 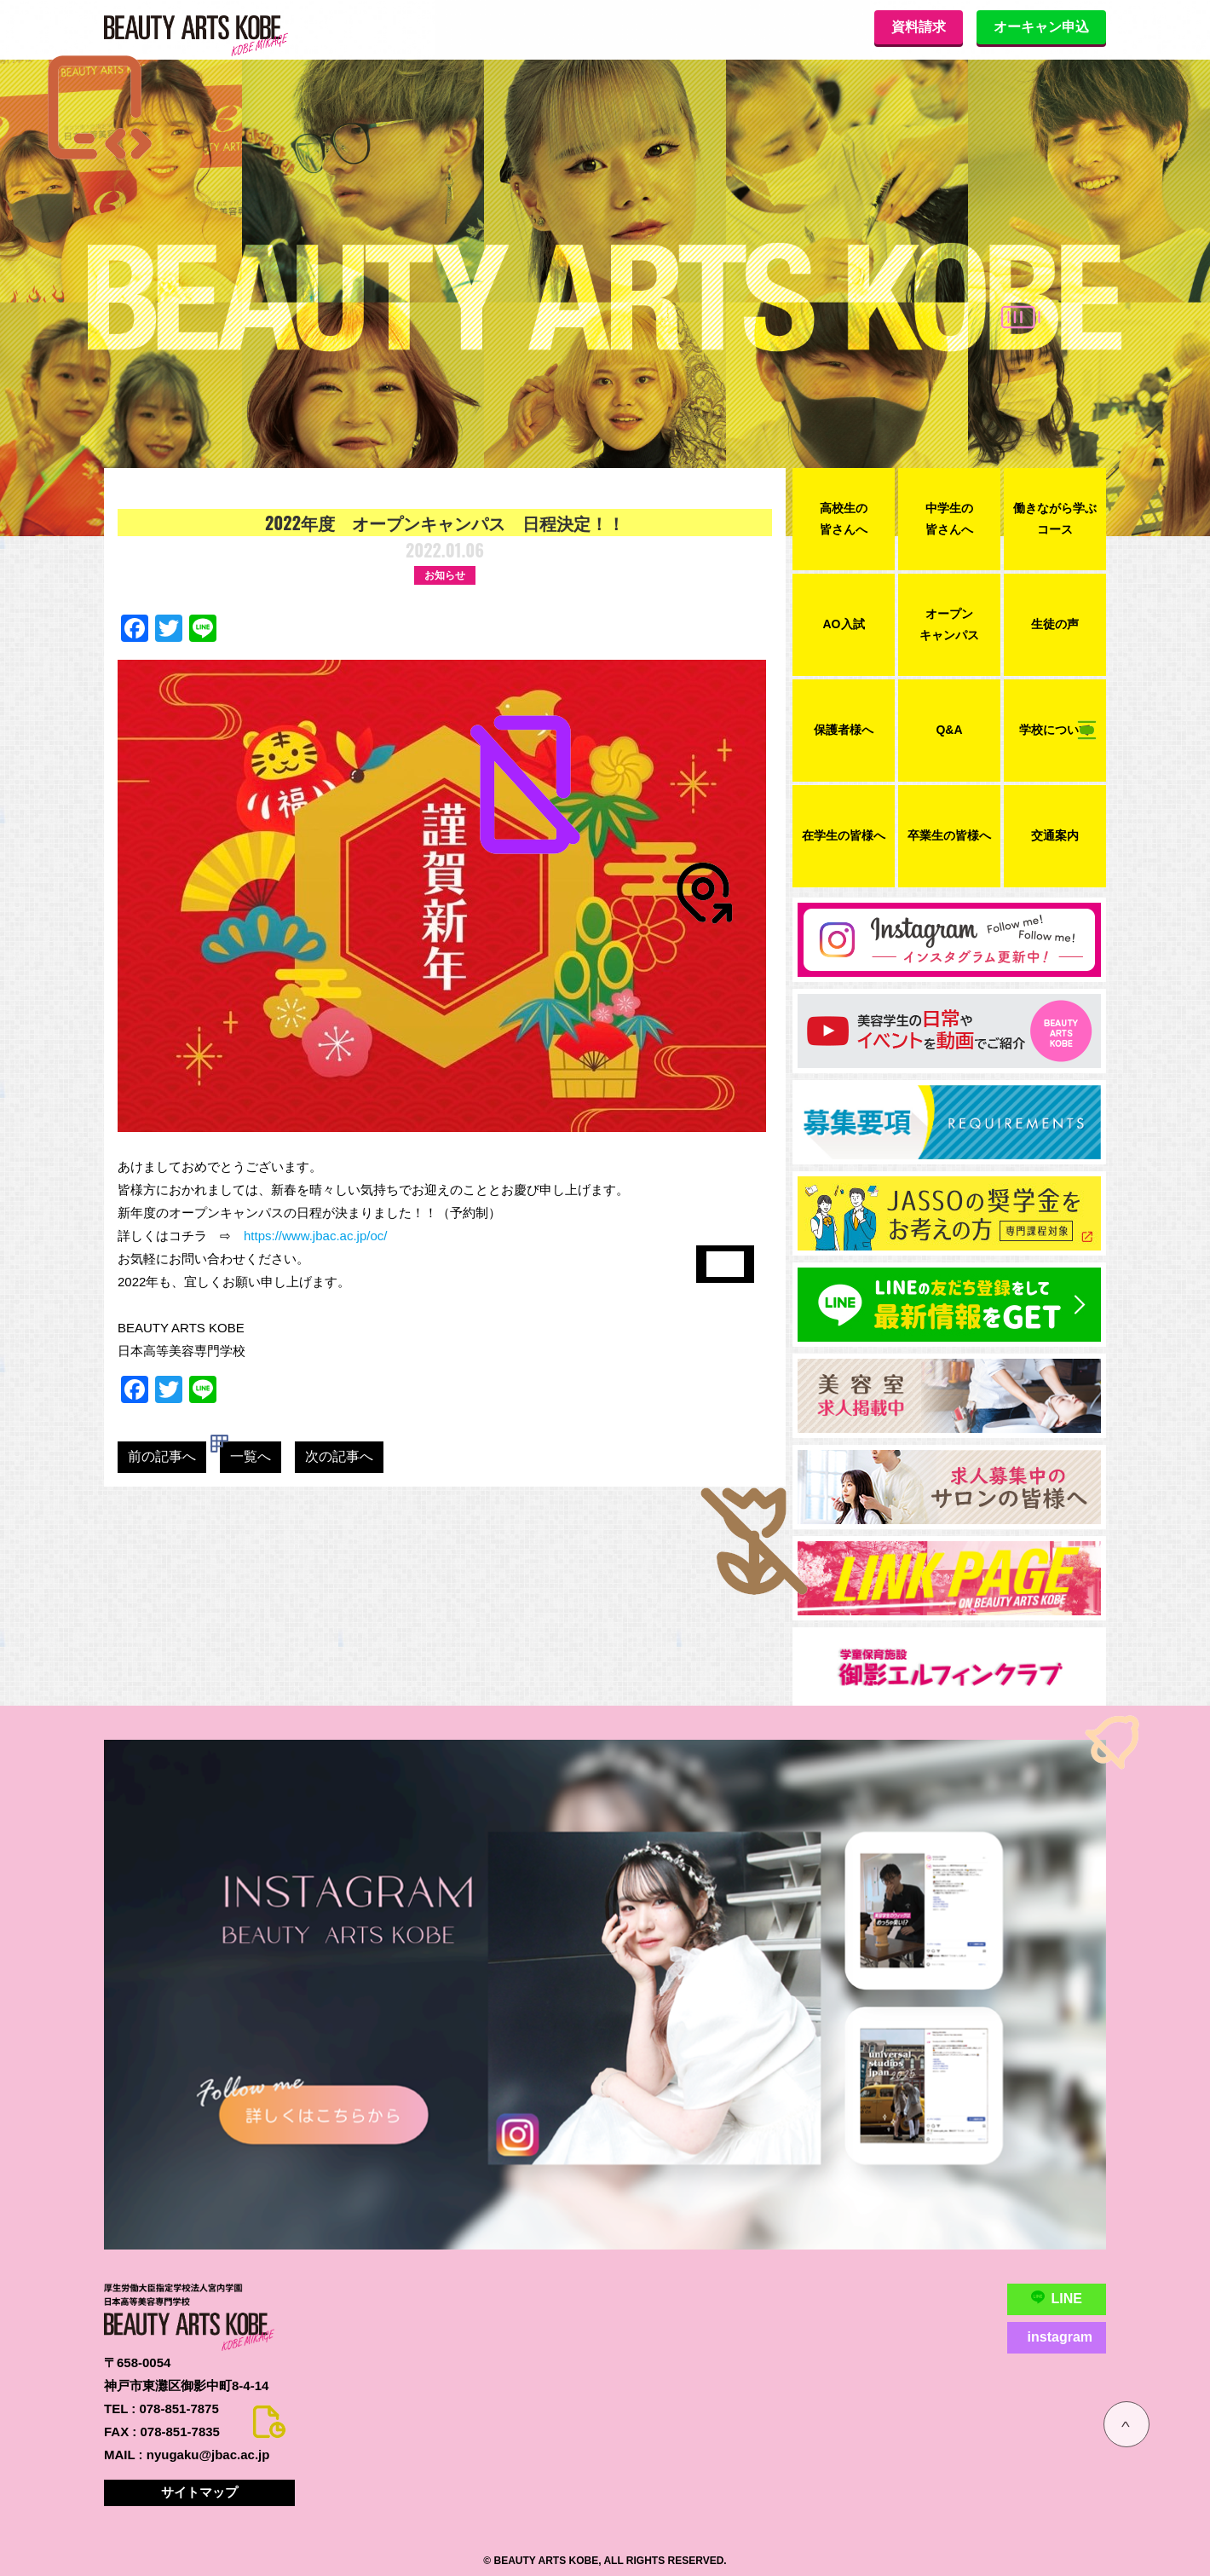 What do you see at coordinates (219, 1443) in the screenshot?
I see `view cohort analysis chart` at bounding box center [219, 1443].